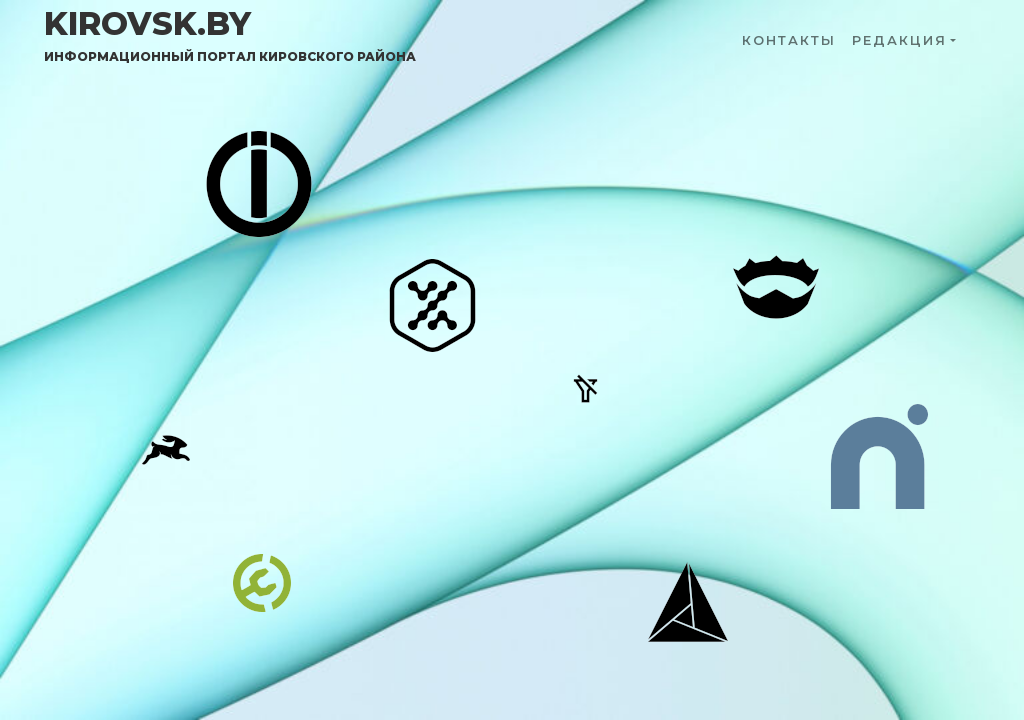 This screenshot has height=720, width=1024. What do you see at coordinates (166, 450) in the screenshot?
I see `directus brand logo` at bounding box center [166, 450].